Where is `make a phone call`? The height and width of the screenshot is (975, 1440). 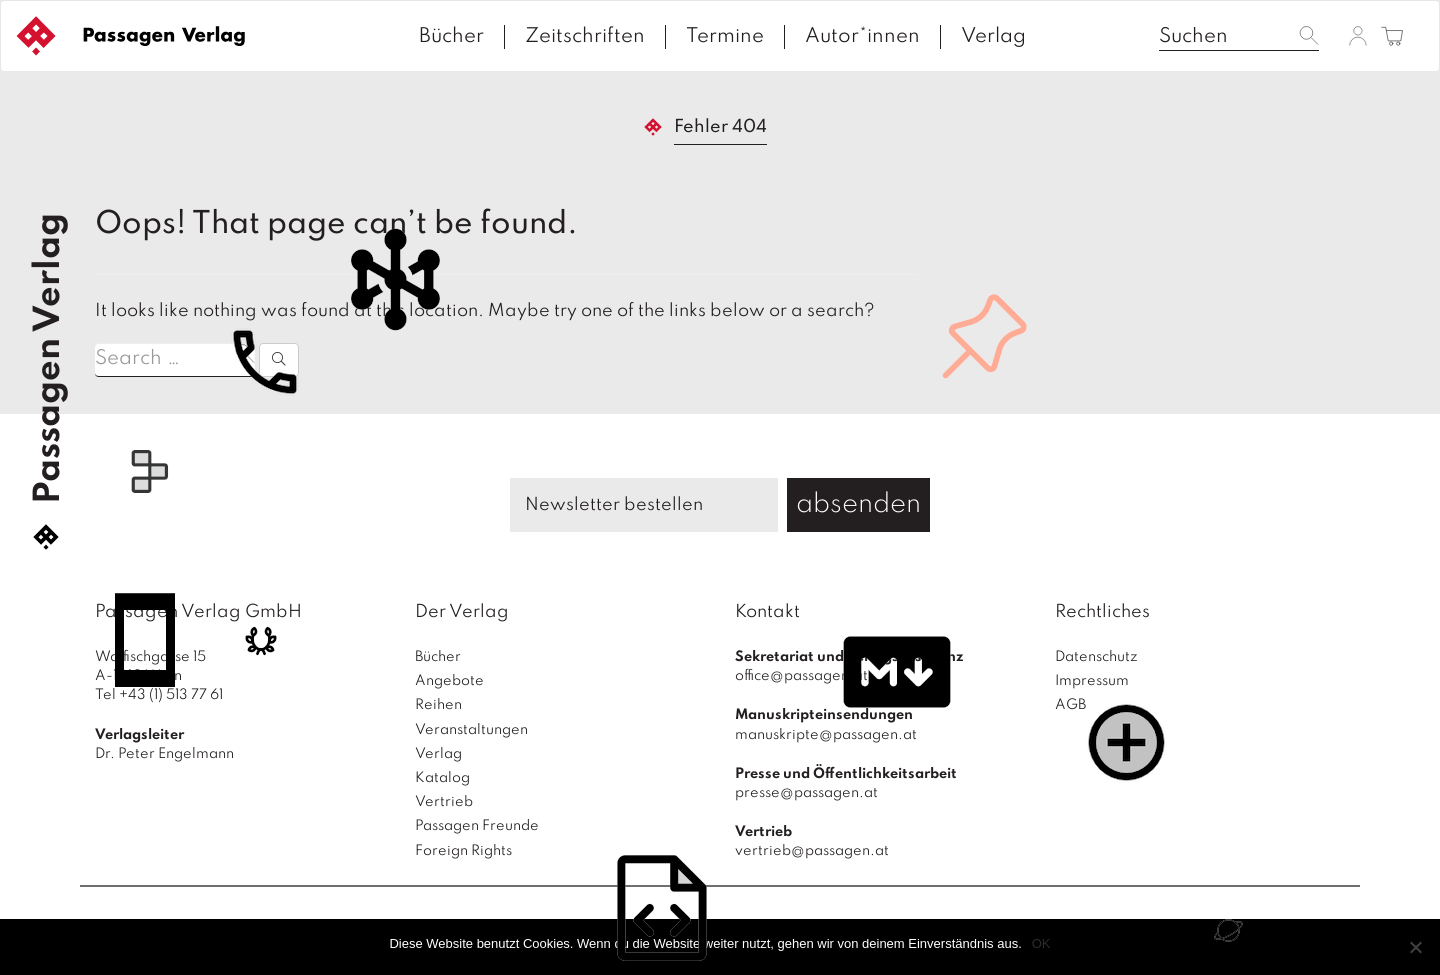
make a phone call is located at coordinates (265, 362).